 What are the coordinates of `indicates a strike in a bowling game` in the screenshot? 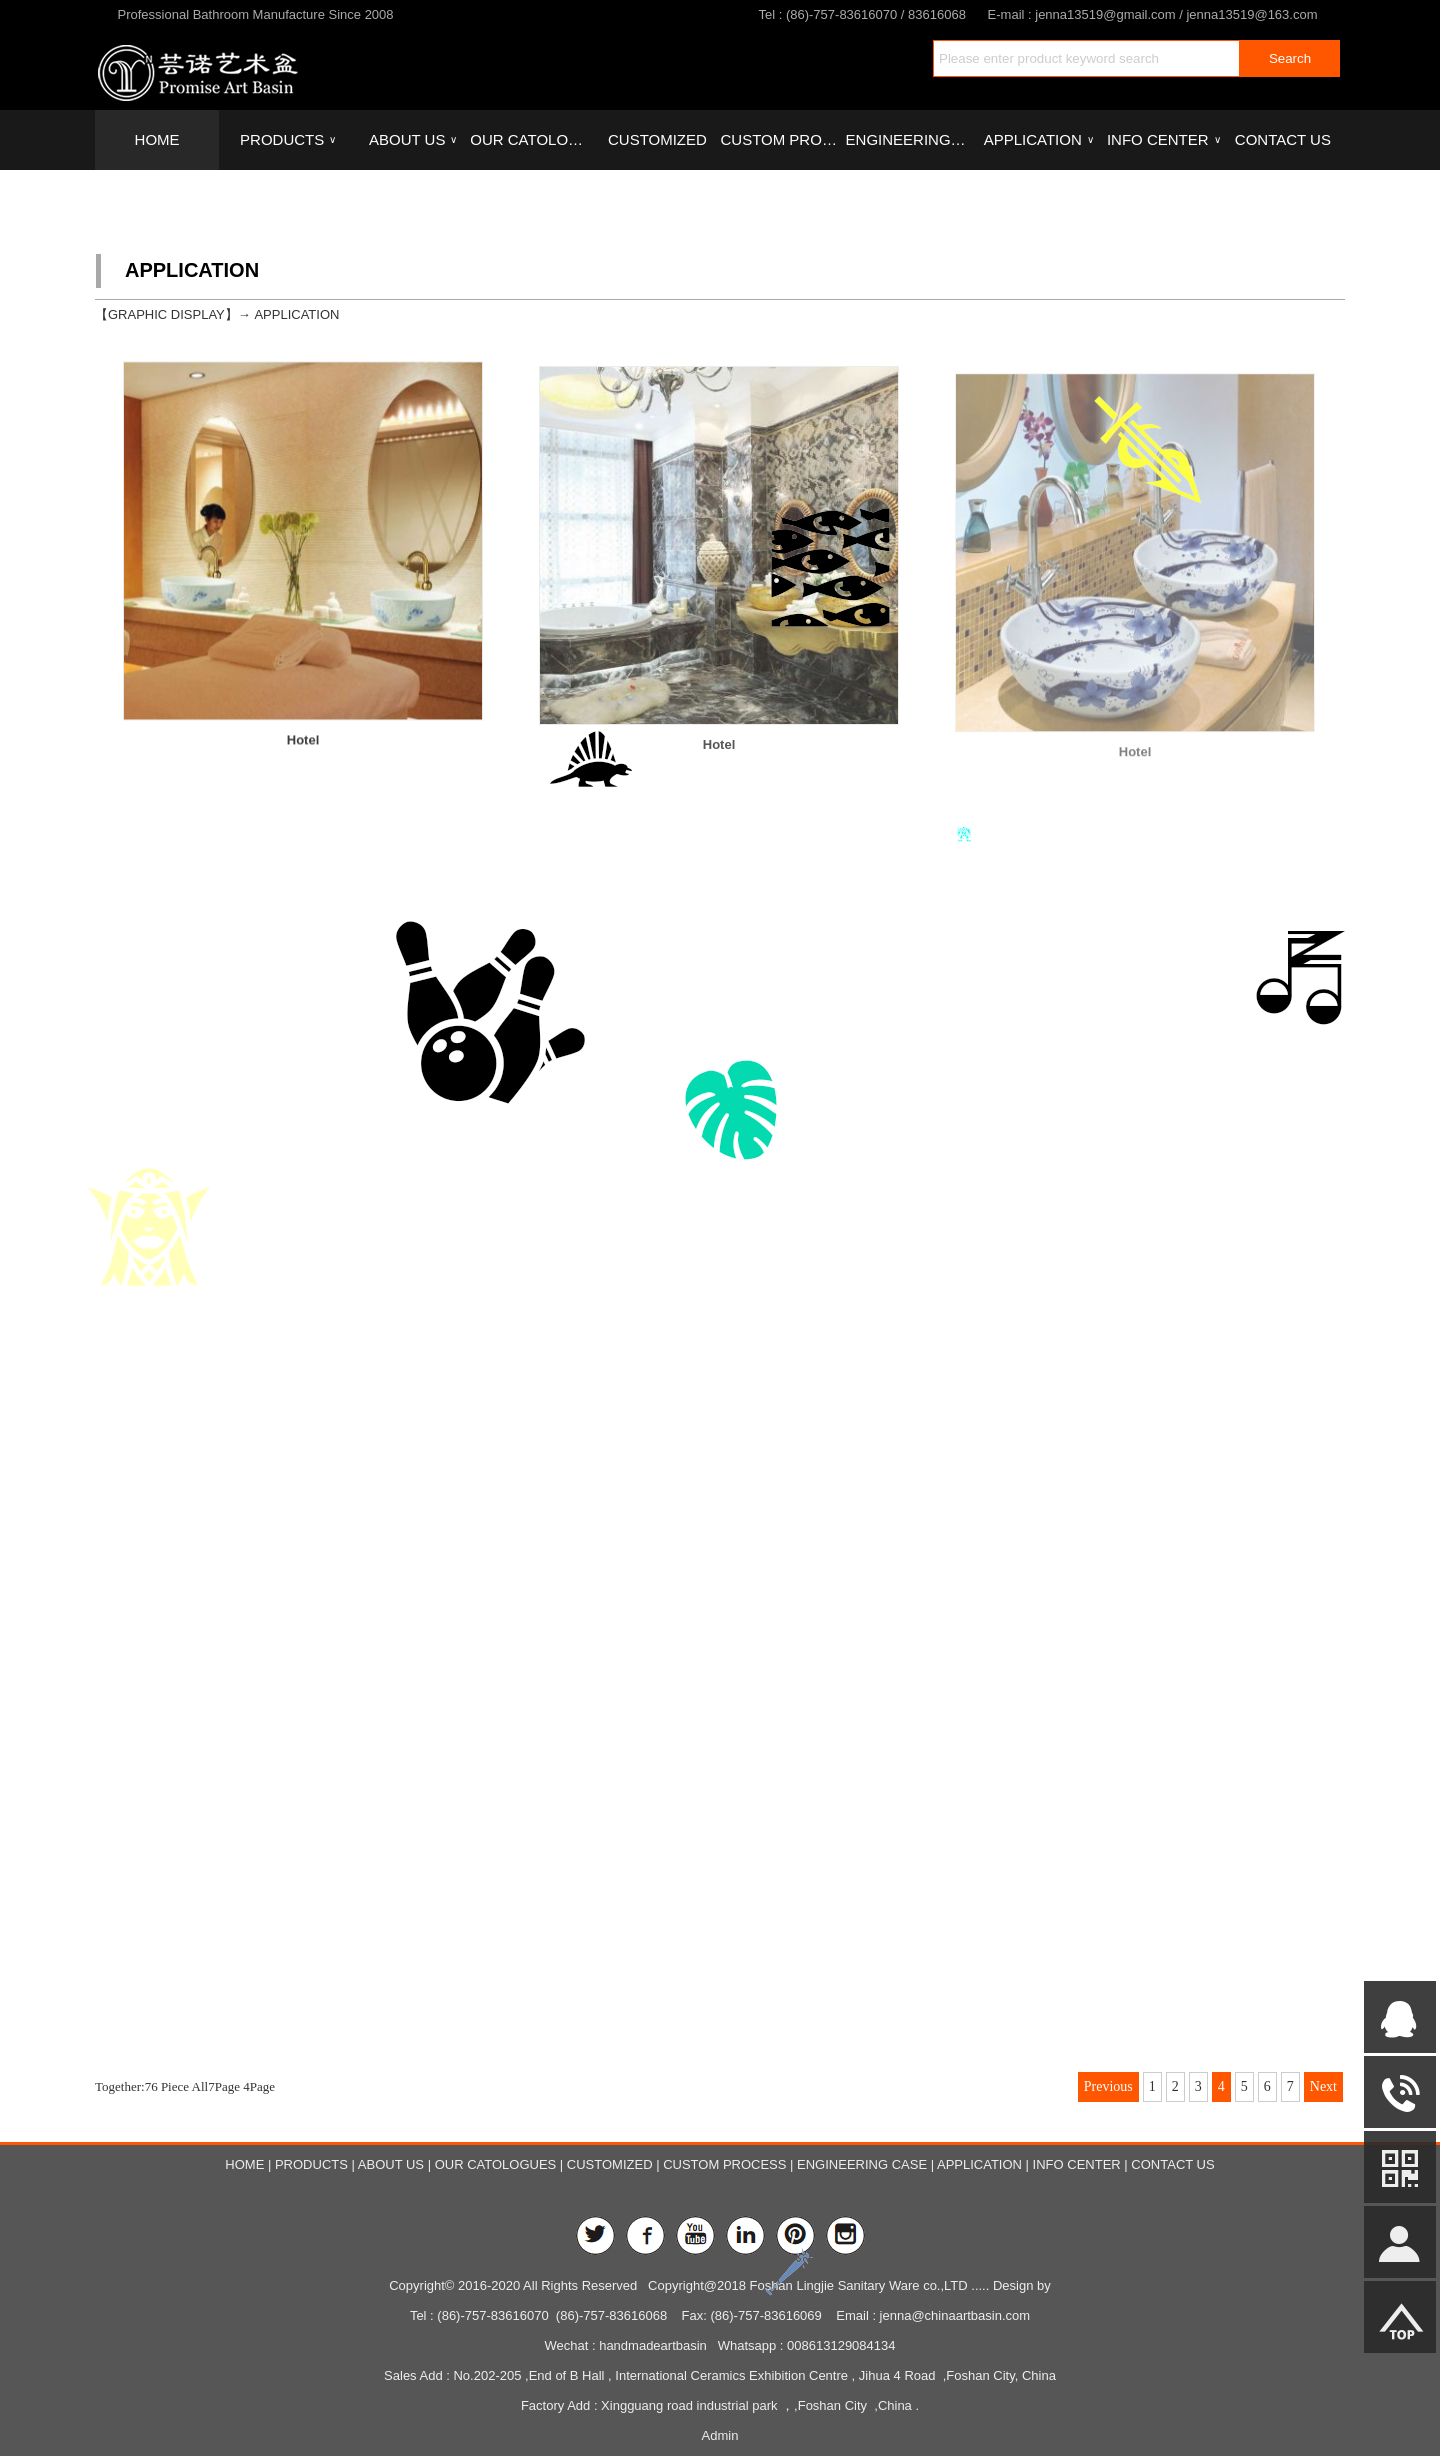 It's located at (490, 1012).